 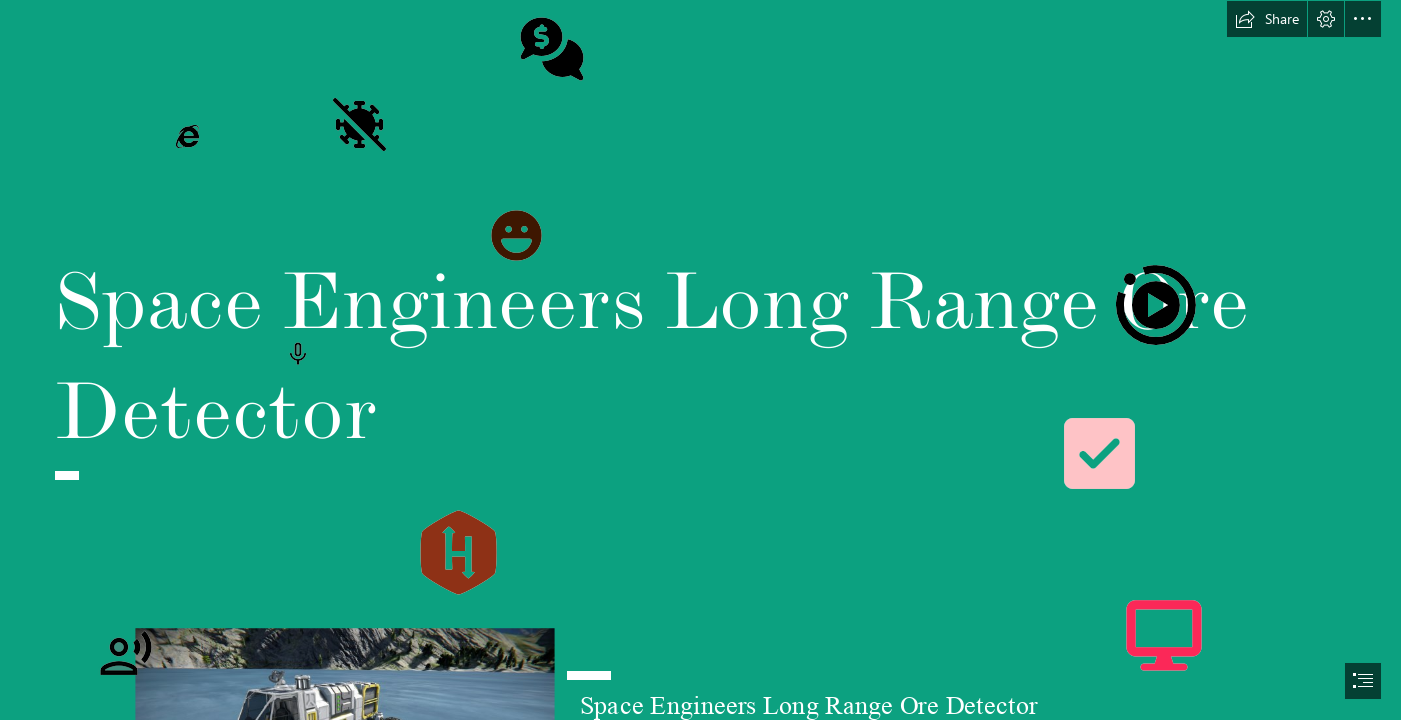 I want to click on open internet explorer browser, so click(x=187, y=136).